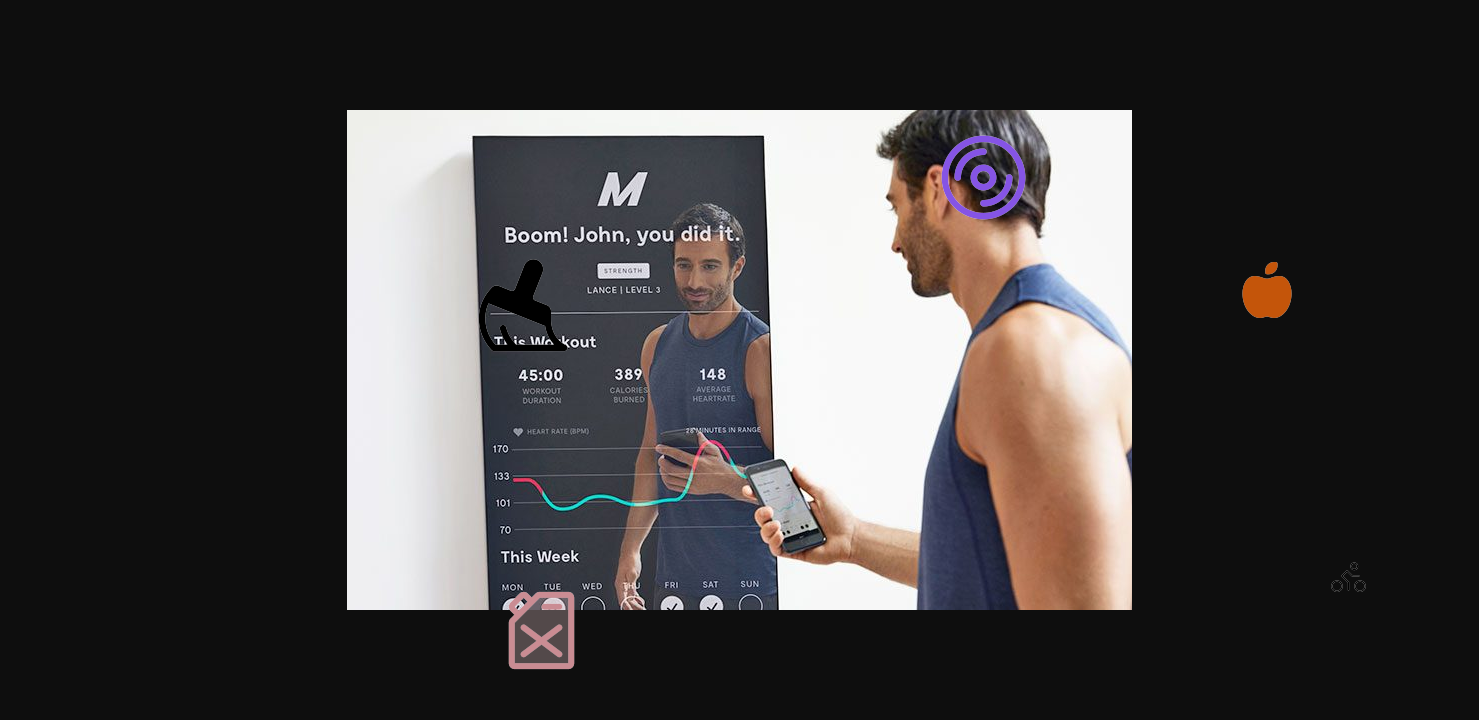 This screenshot has width=1479, height=720. Describe the element at coordinates (1267, 290) in the screenshot. I see `access health or nutrition tracking features` at that location.